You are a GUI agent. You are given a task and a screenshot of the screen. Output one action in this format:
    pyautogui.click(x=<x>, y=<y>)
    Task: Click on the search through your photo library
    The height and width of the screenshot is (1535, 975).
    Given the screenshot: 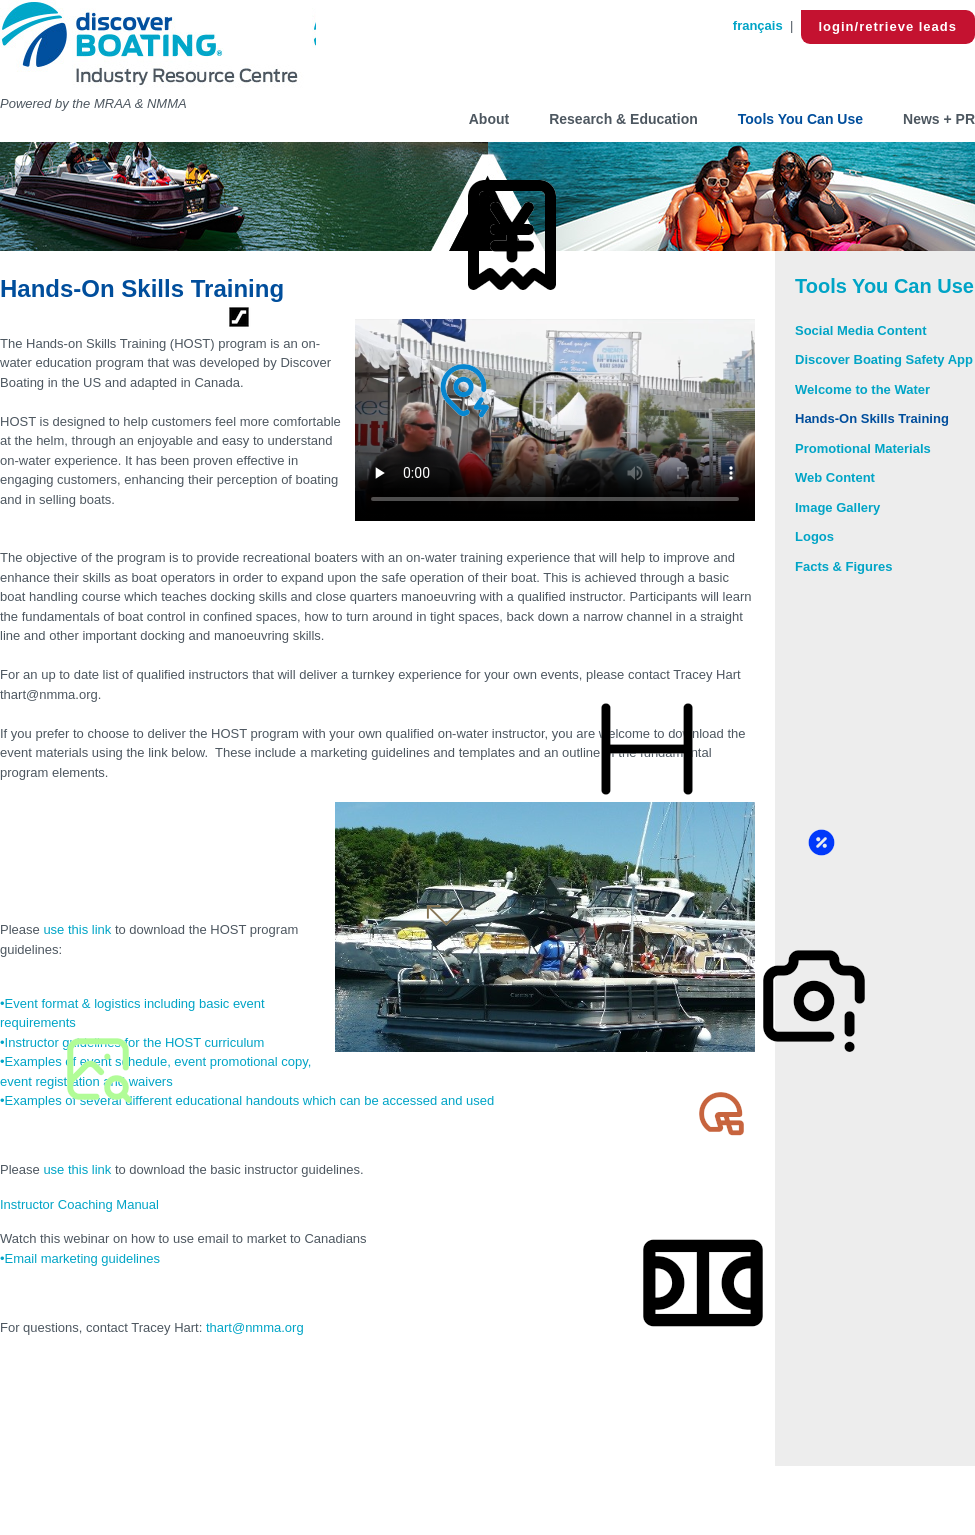 What is the action you would take?
    pyautogui.click(x=98, y=1069)
    